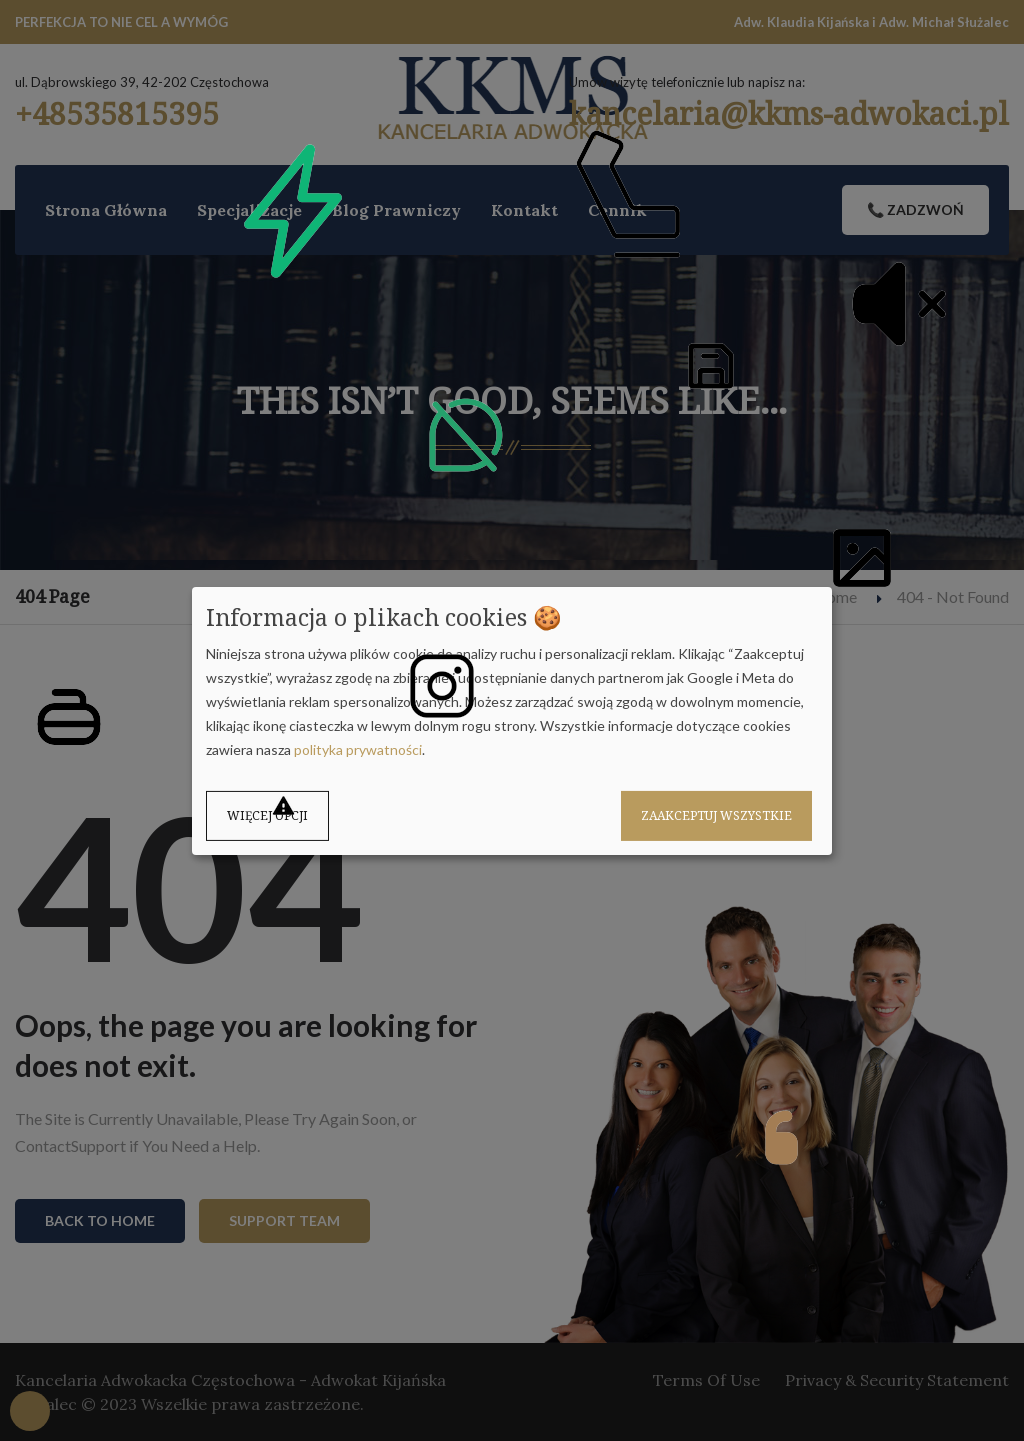 The height and width of the screenshot is (1441, 1024). I want to click on toggle flash on for camera, so click(293, 211).